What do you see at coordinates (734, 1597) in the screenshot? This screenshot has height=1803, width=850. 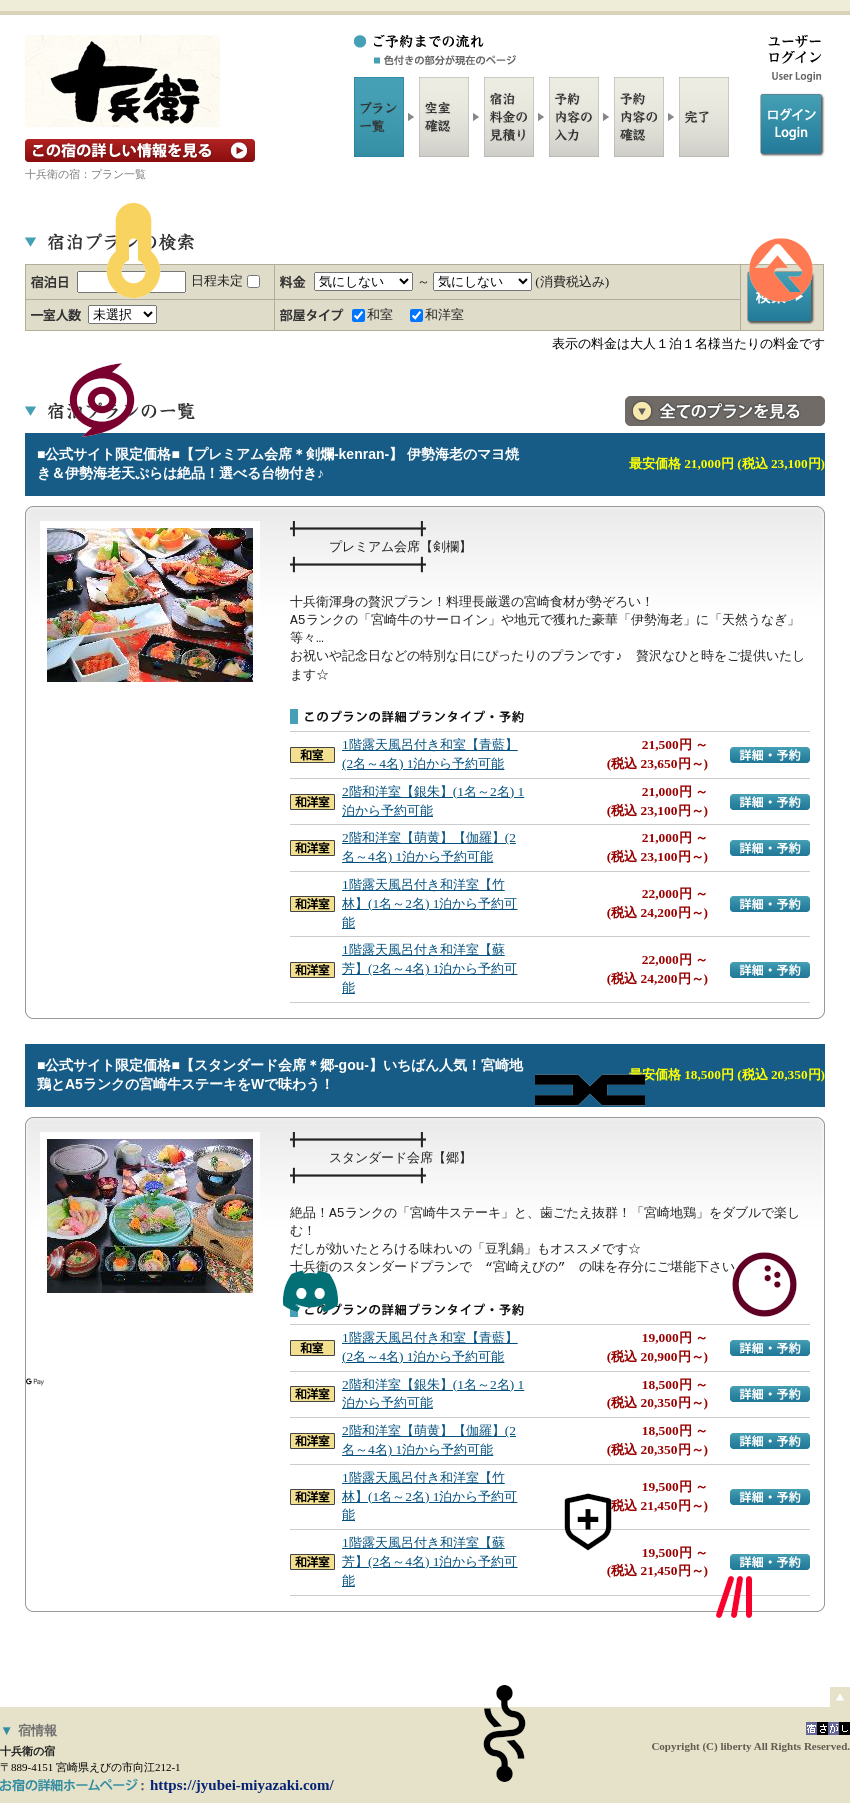 I see `indicates a stack of leaning books or documents` at bounding box center [734, 1597].